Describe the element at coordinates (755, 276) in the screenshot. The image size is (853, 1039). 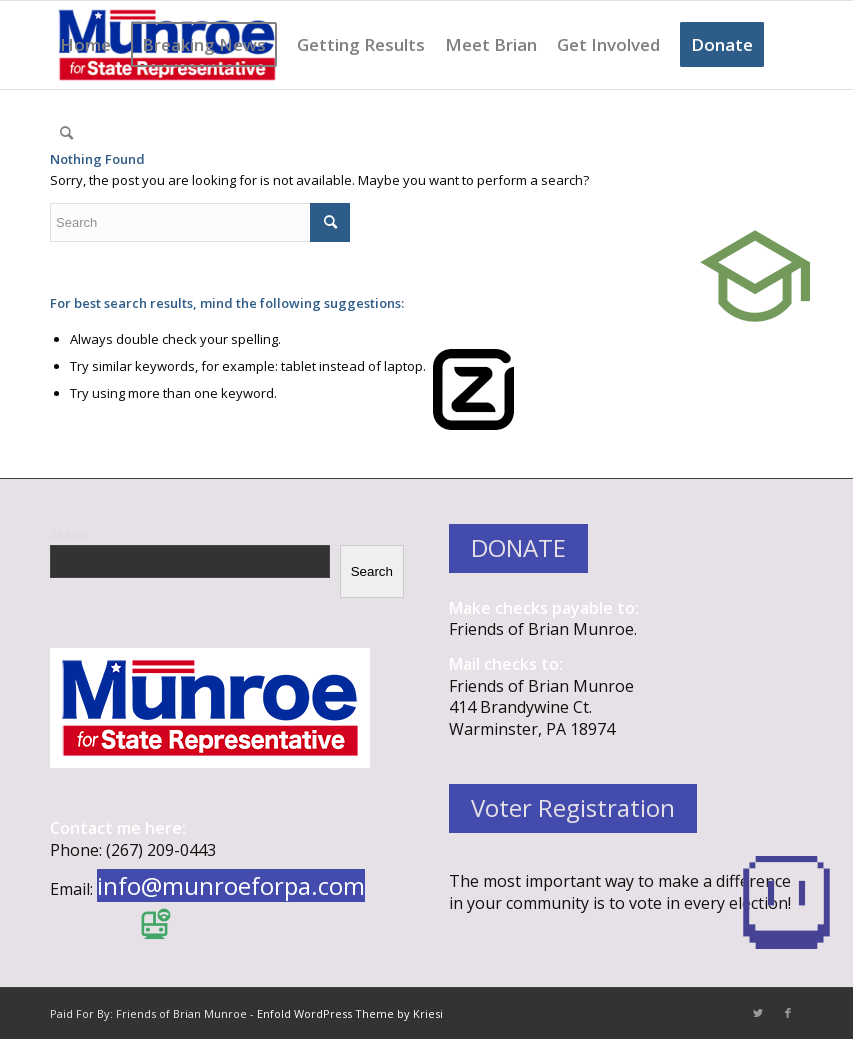
I see `access education or learning section` at that location.